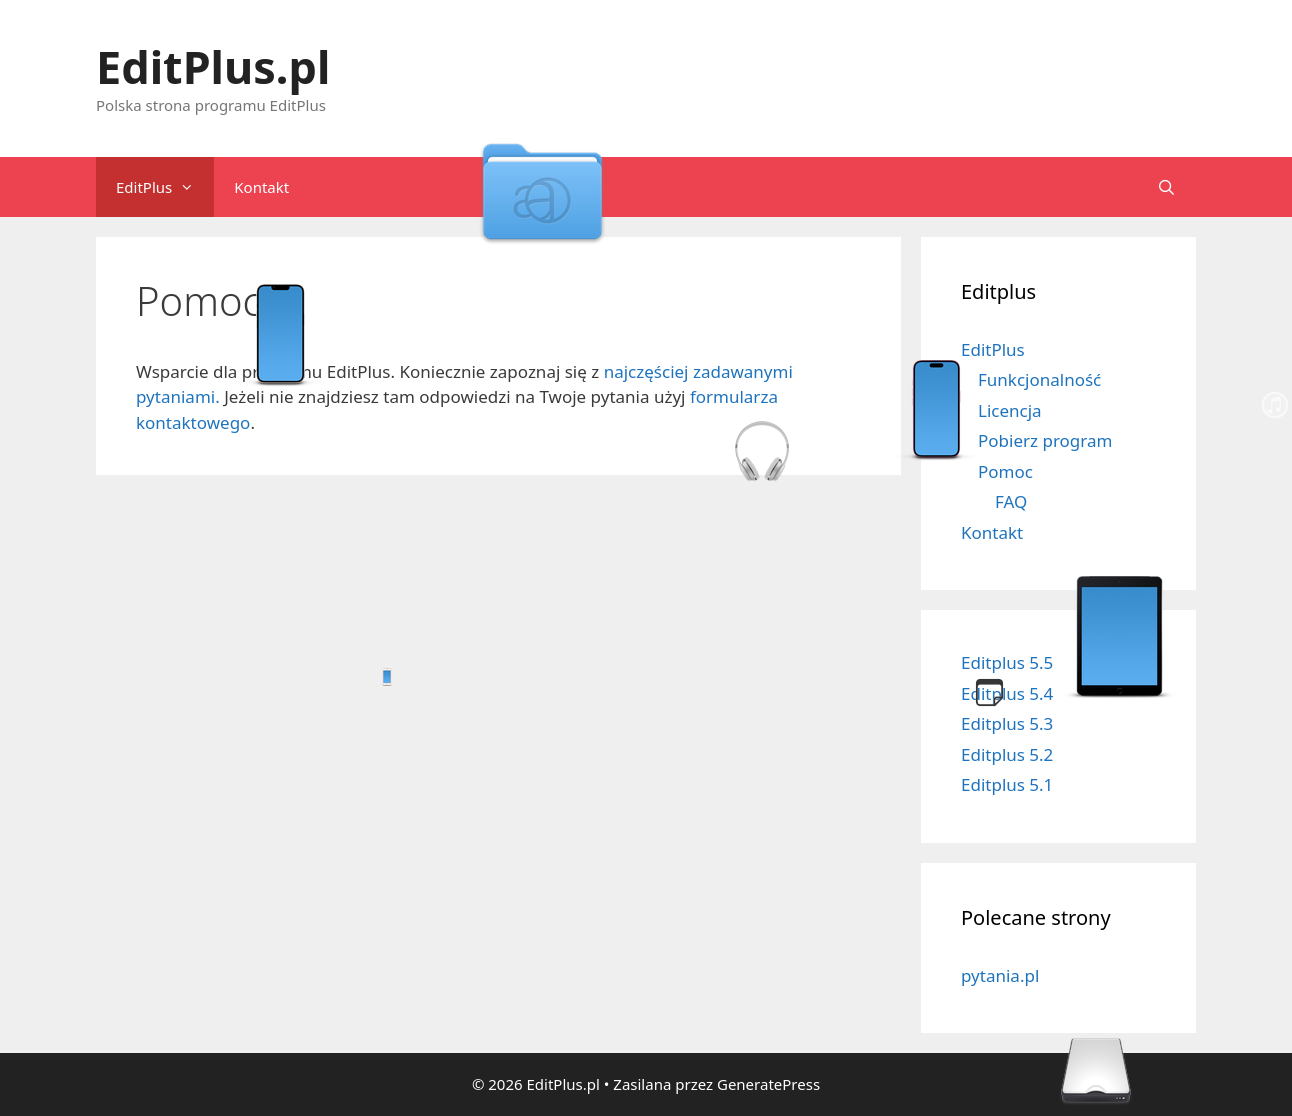  Describe the element at coordinates (542, 191) in the screenshot. I see `open typos 2024 folder` at that location.